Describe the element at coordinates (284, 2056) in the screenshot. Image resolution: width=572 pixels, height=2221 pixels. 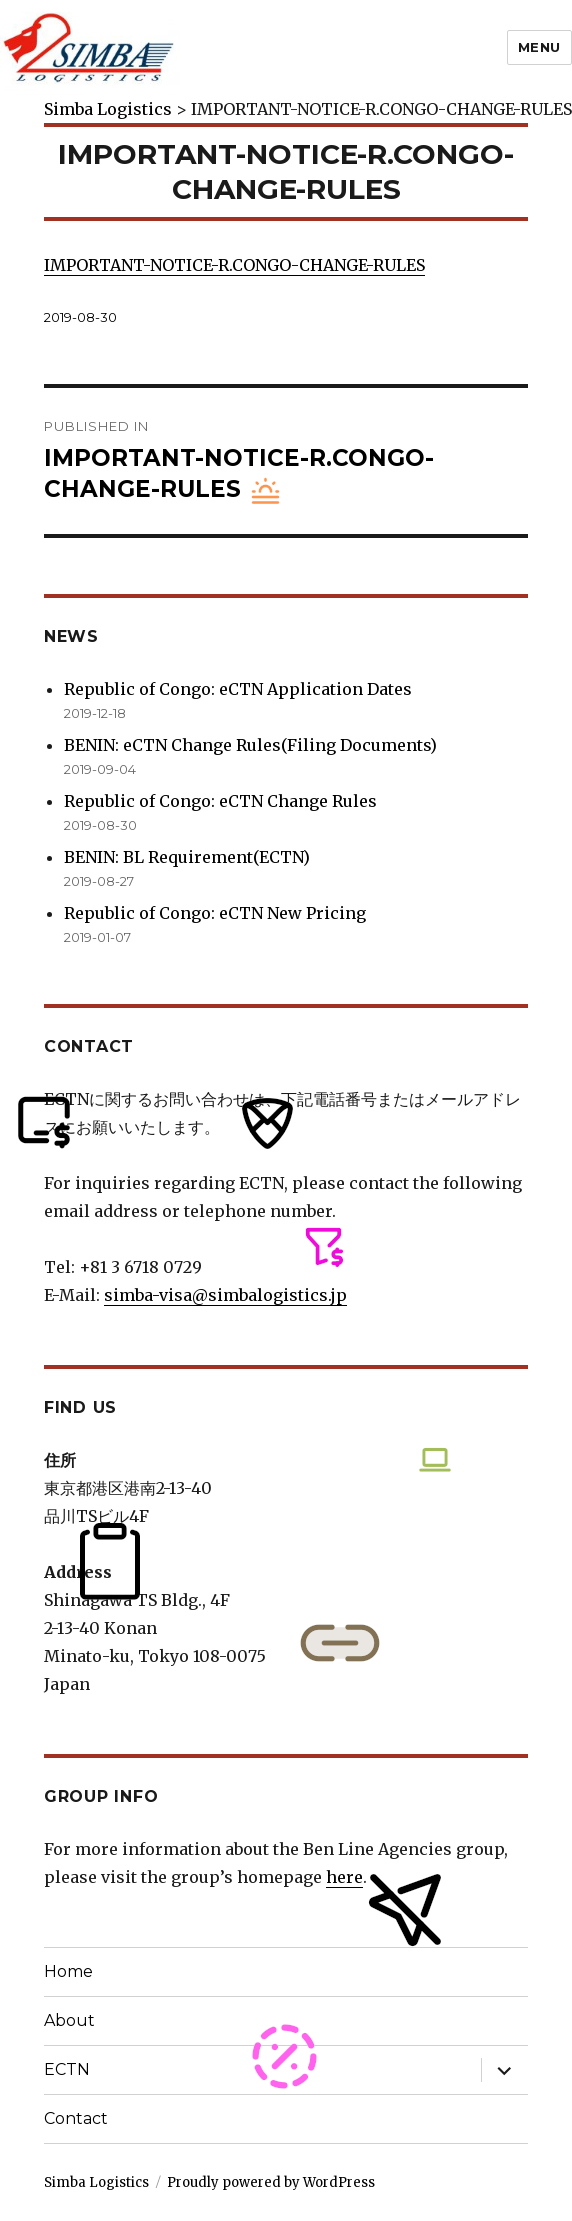
I see `indicates a discount or promotion in progress` at that location.